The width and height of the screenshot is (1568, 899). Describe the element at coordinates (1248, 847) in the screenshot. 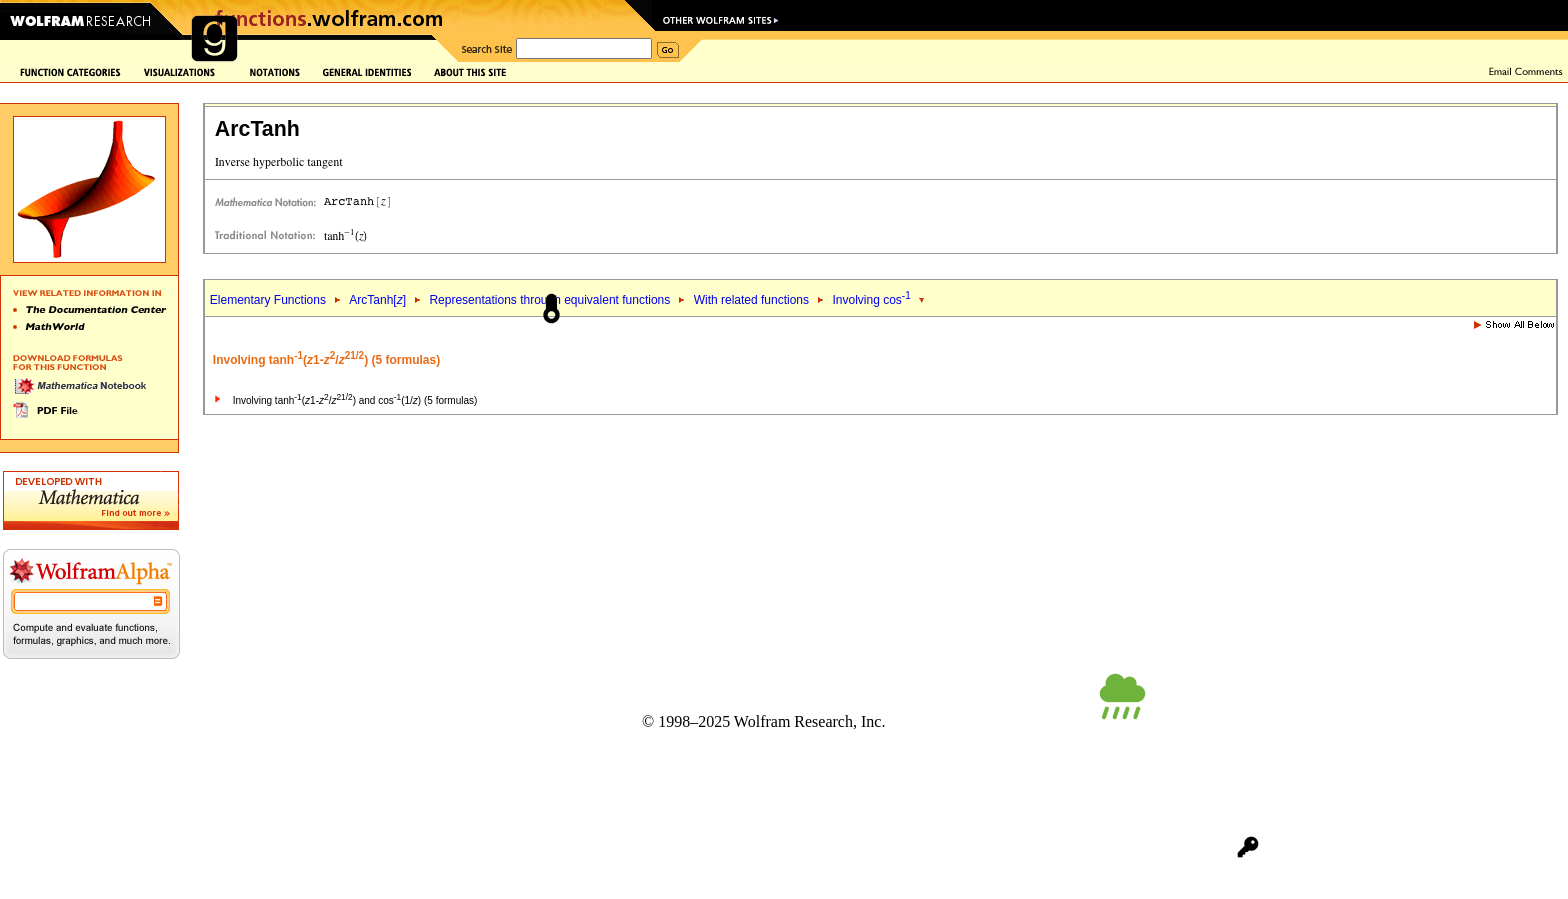

I see `access security or password settings` at that location.